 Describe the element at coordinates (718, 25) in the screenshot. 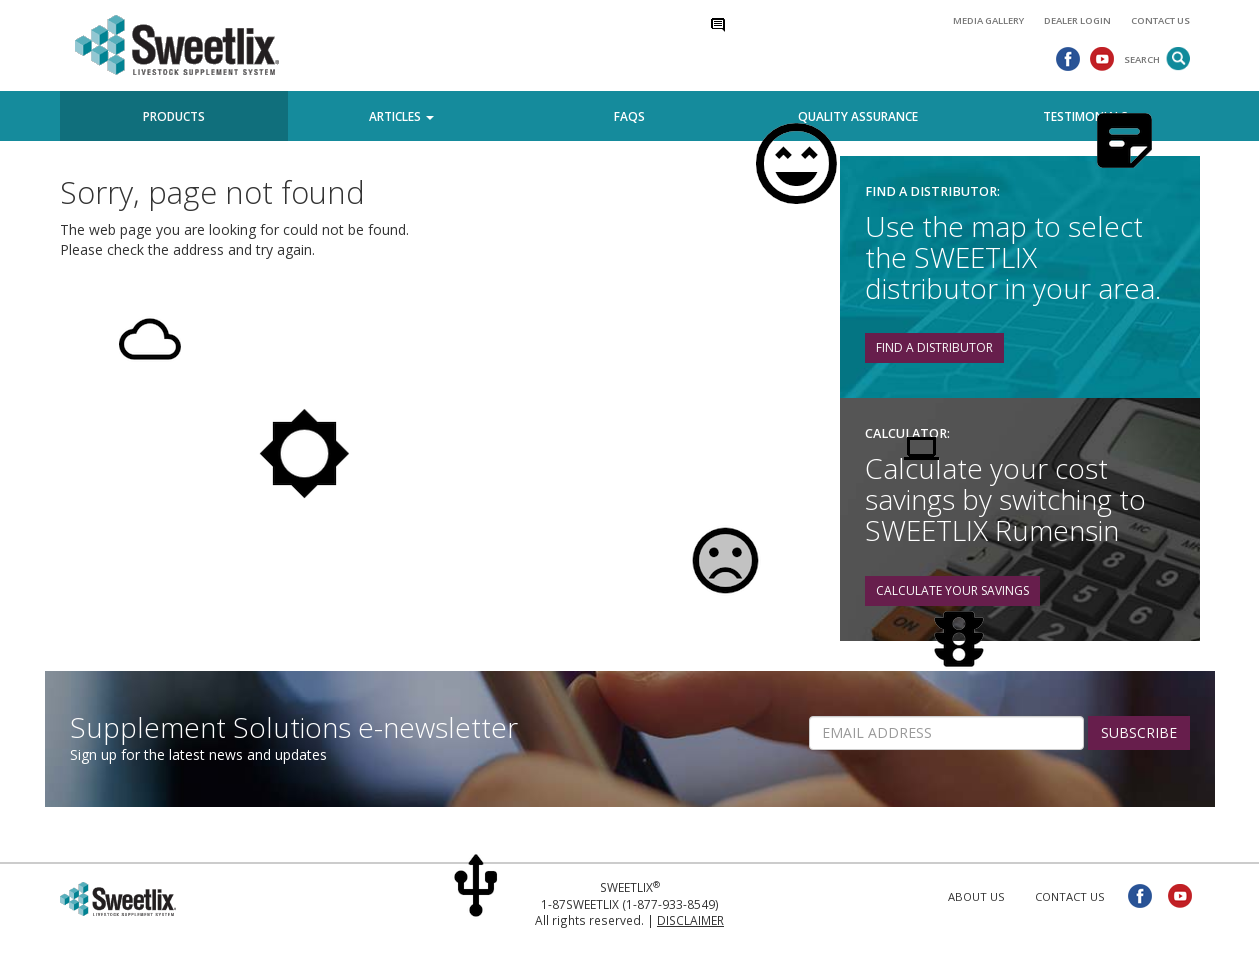

I see `add a comment or note` at that location.